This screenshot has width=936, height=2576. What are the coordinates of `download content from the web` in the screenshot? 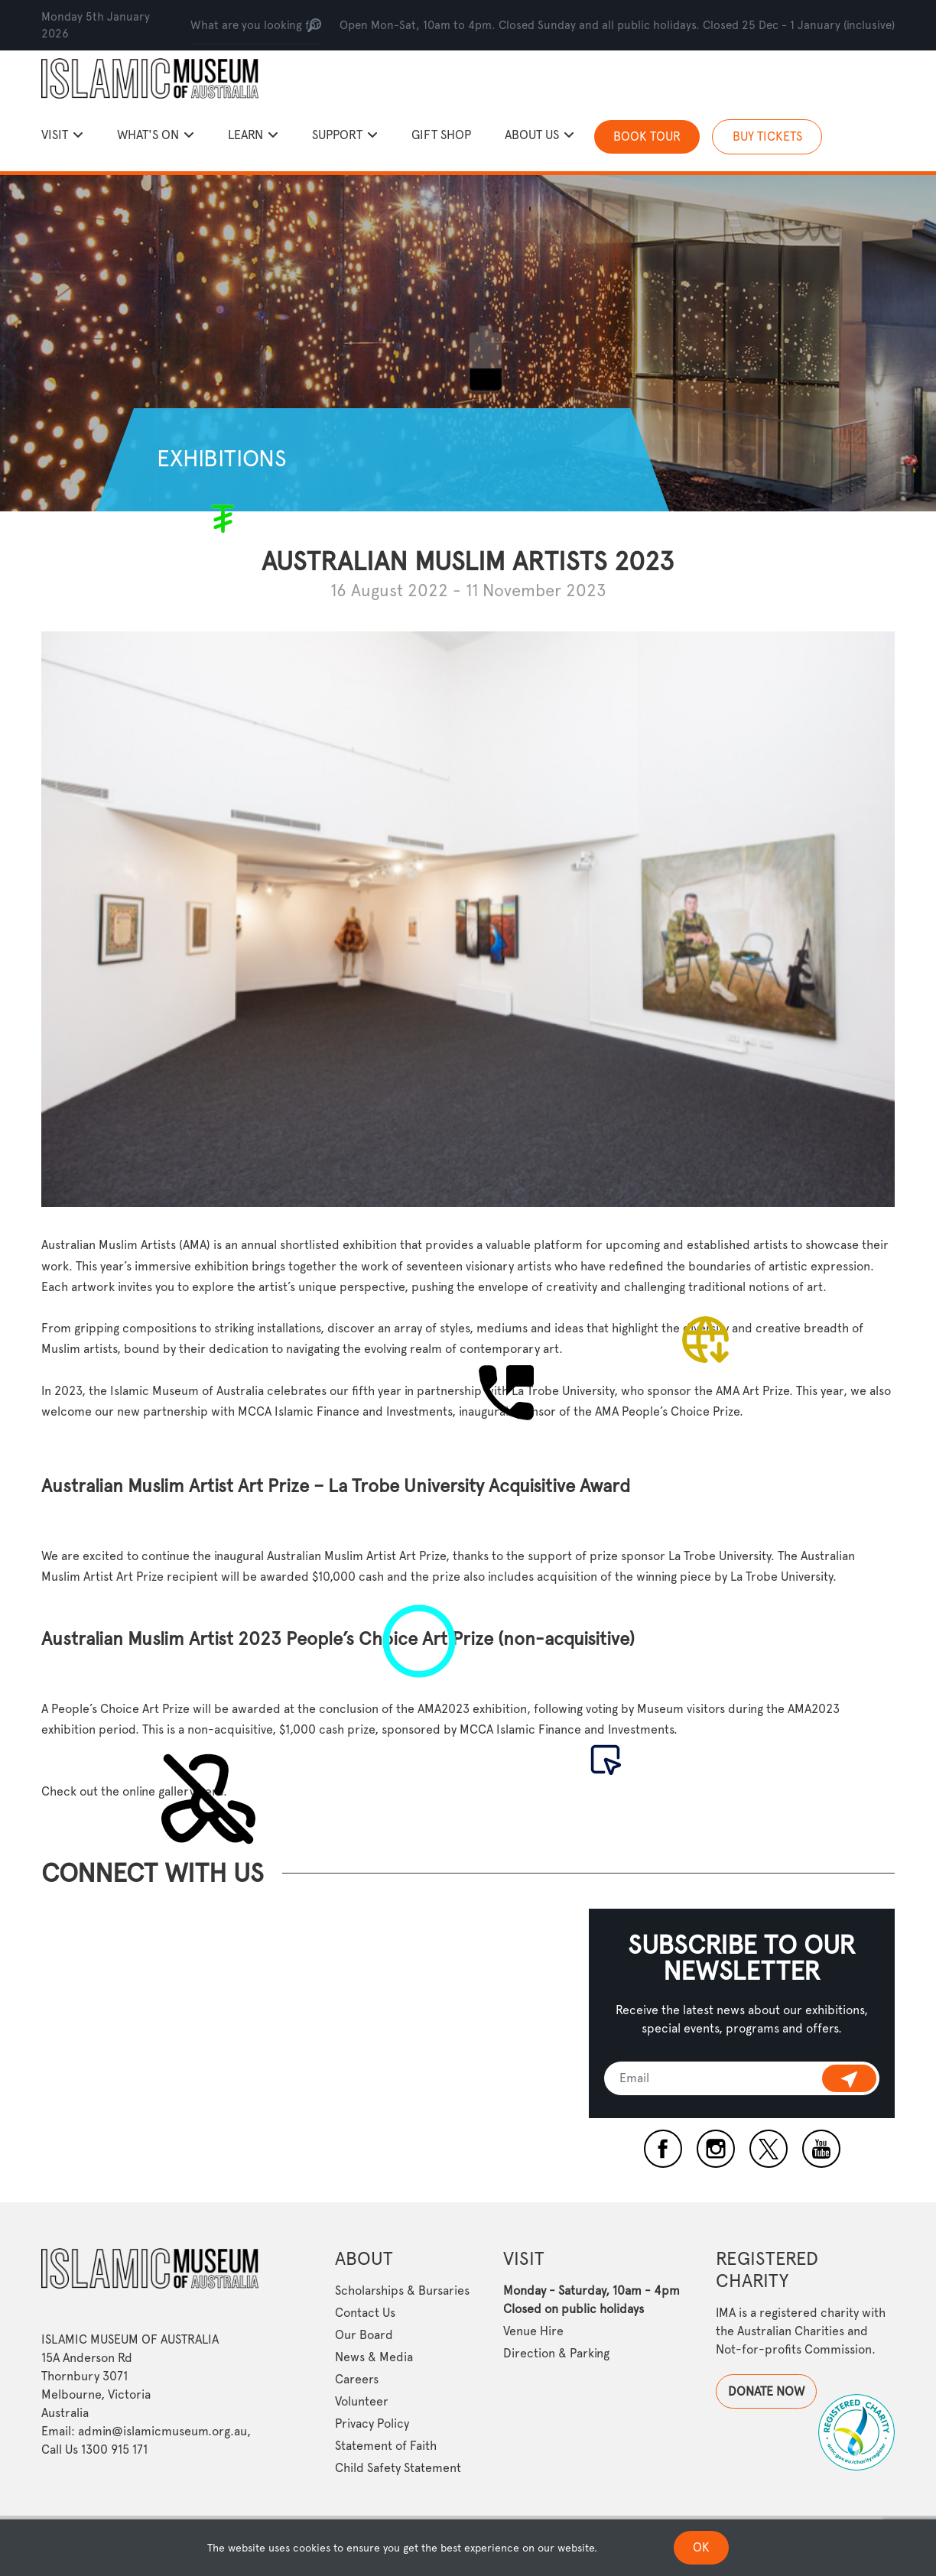 It's located at (705, 1339).